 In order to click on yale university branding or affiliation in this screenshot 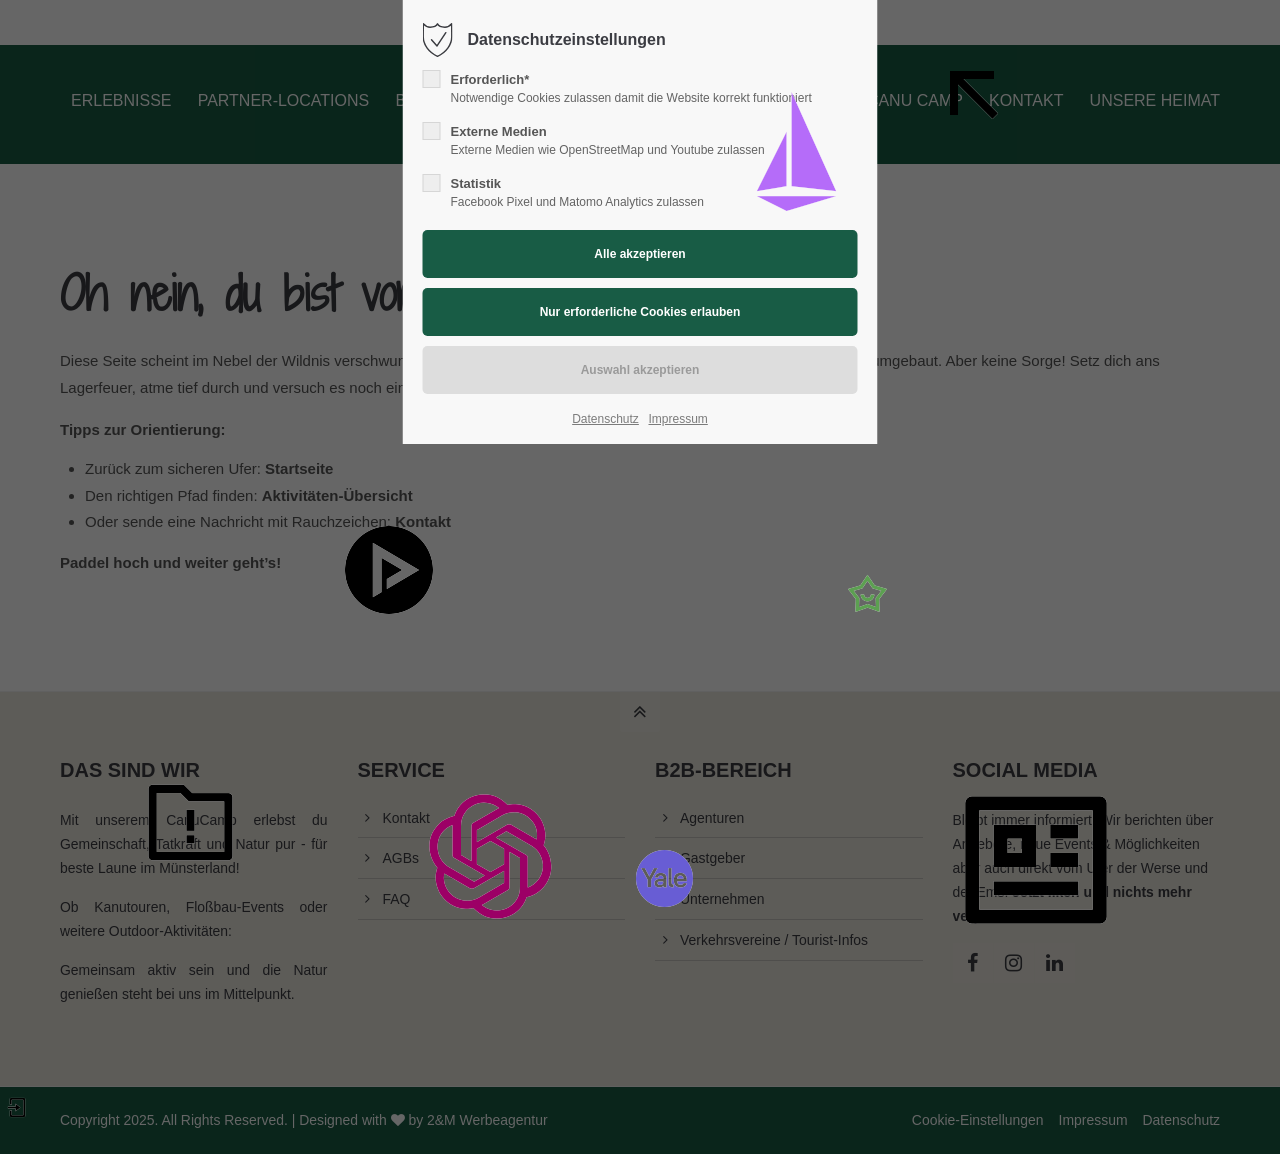, I will do `click(664, 878)`.